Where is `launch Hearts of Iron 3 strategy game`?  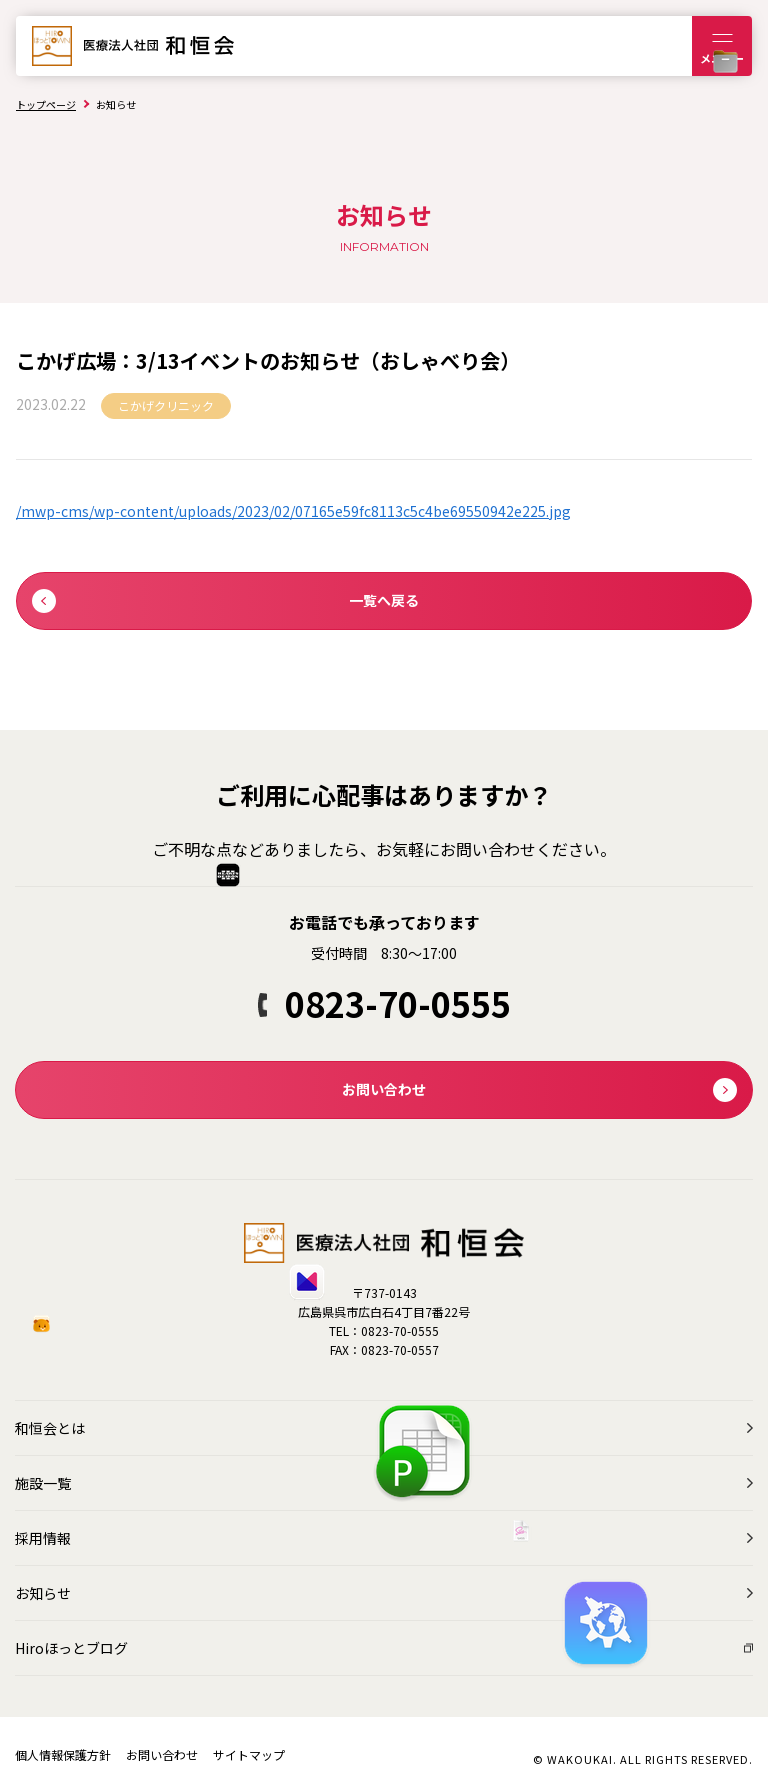 launch Hearts of Iron 3 strategy game is located at coordinates (228, 875).